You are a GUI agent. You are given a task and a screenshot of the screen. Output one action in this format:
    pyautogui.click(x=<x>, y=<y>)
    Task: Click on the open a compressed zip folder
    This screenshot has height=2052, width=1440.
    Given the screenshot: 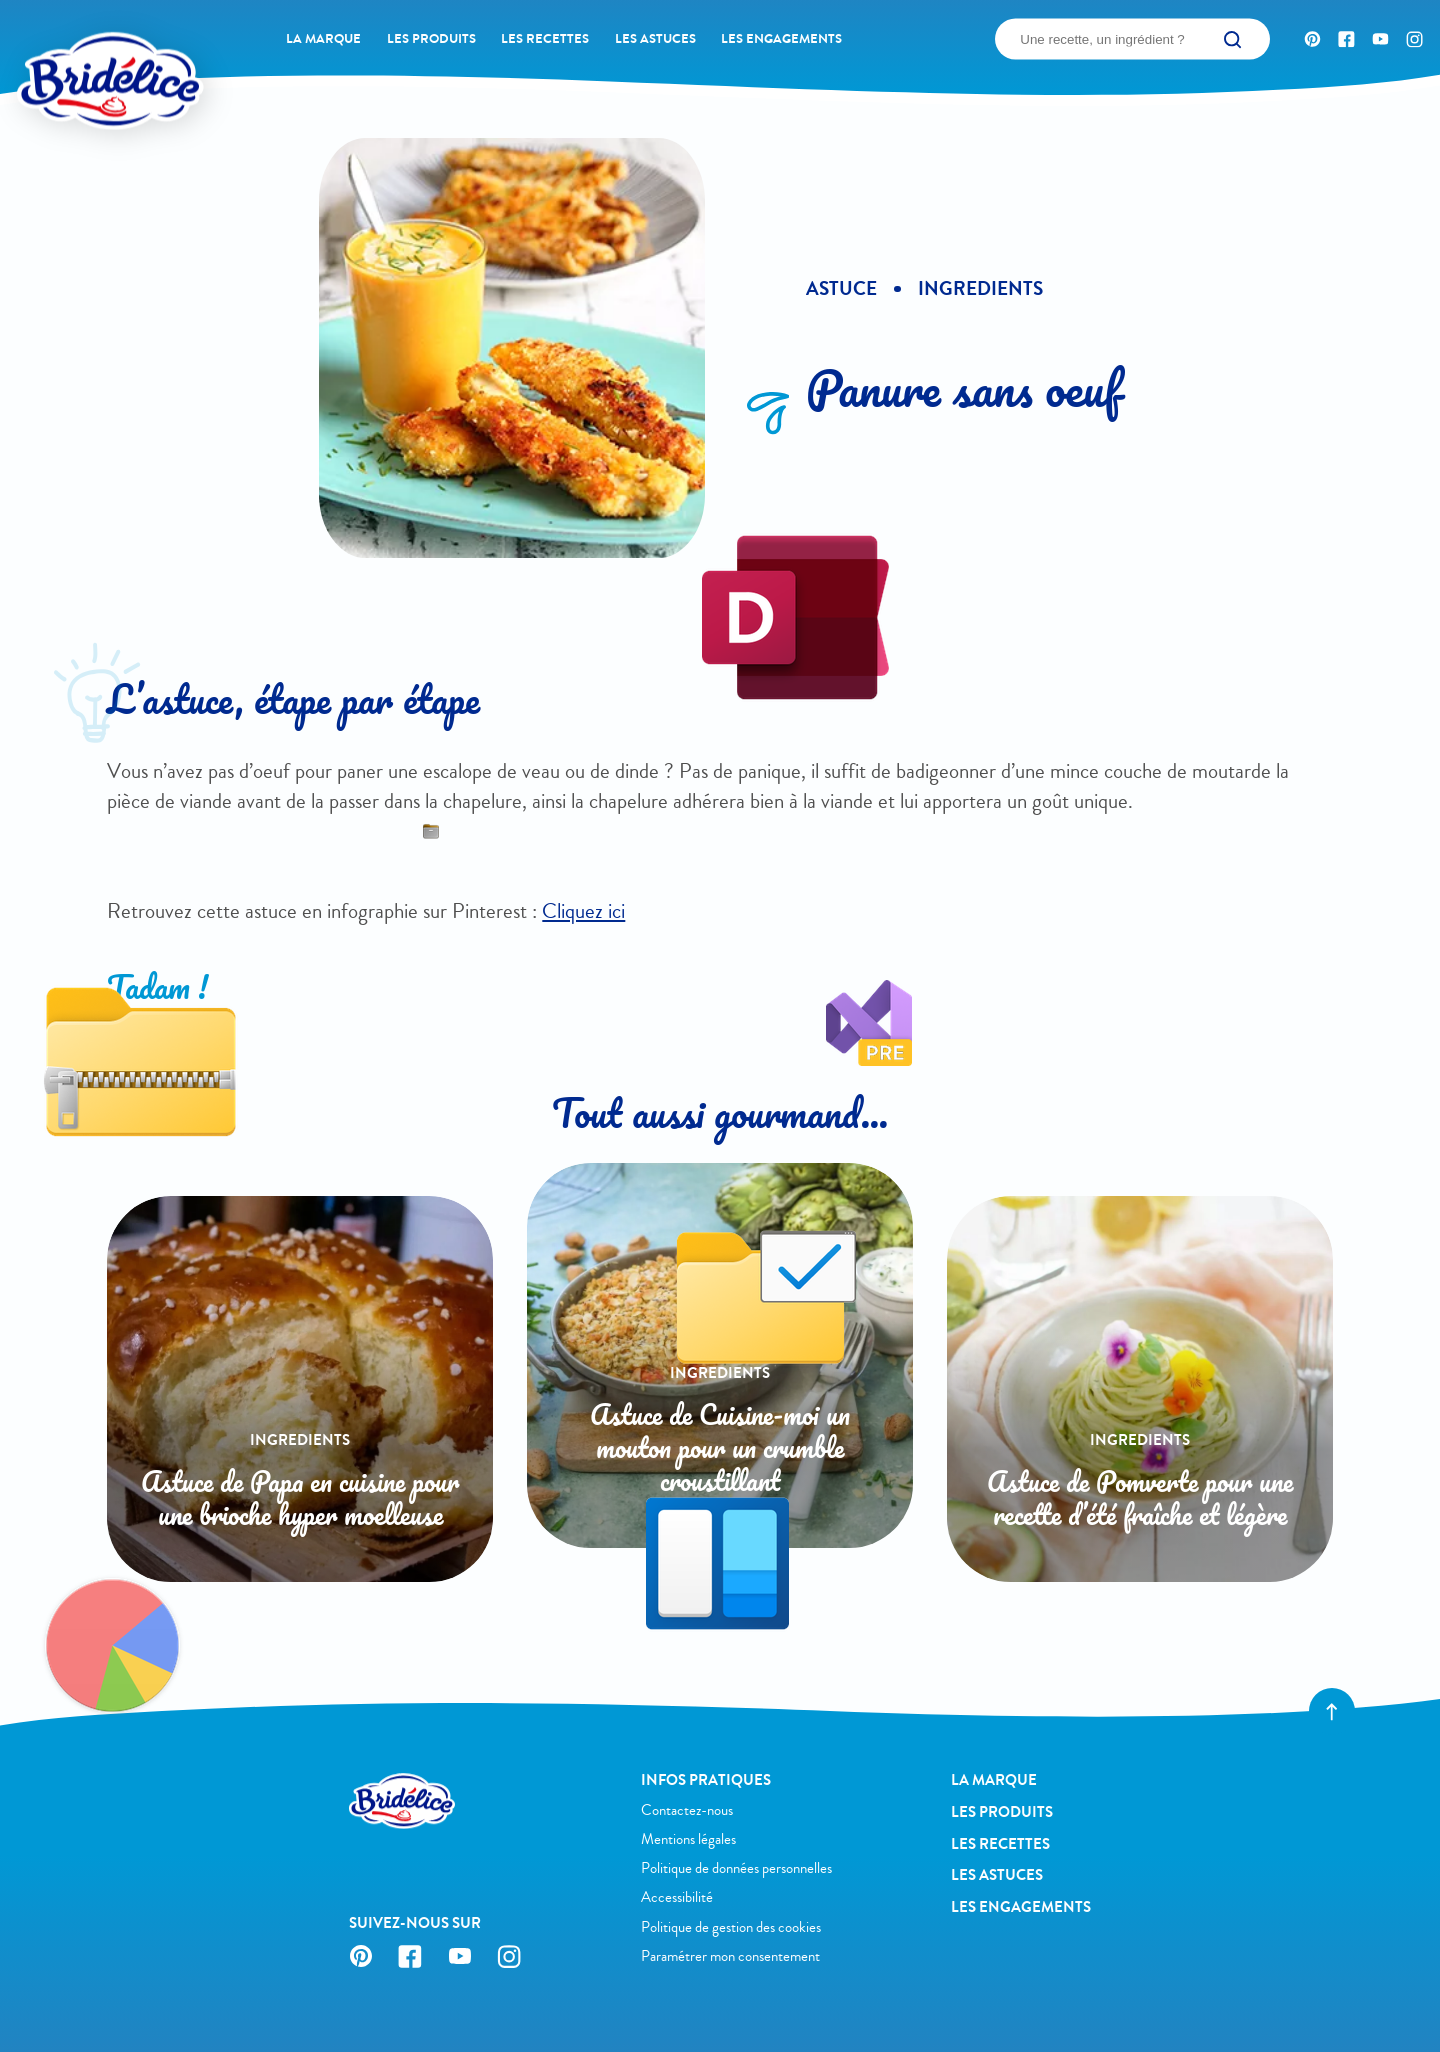 What is the action you would take?
    pyautogui.click(x=141, y=1067)
    